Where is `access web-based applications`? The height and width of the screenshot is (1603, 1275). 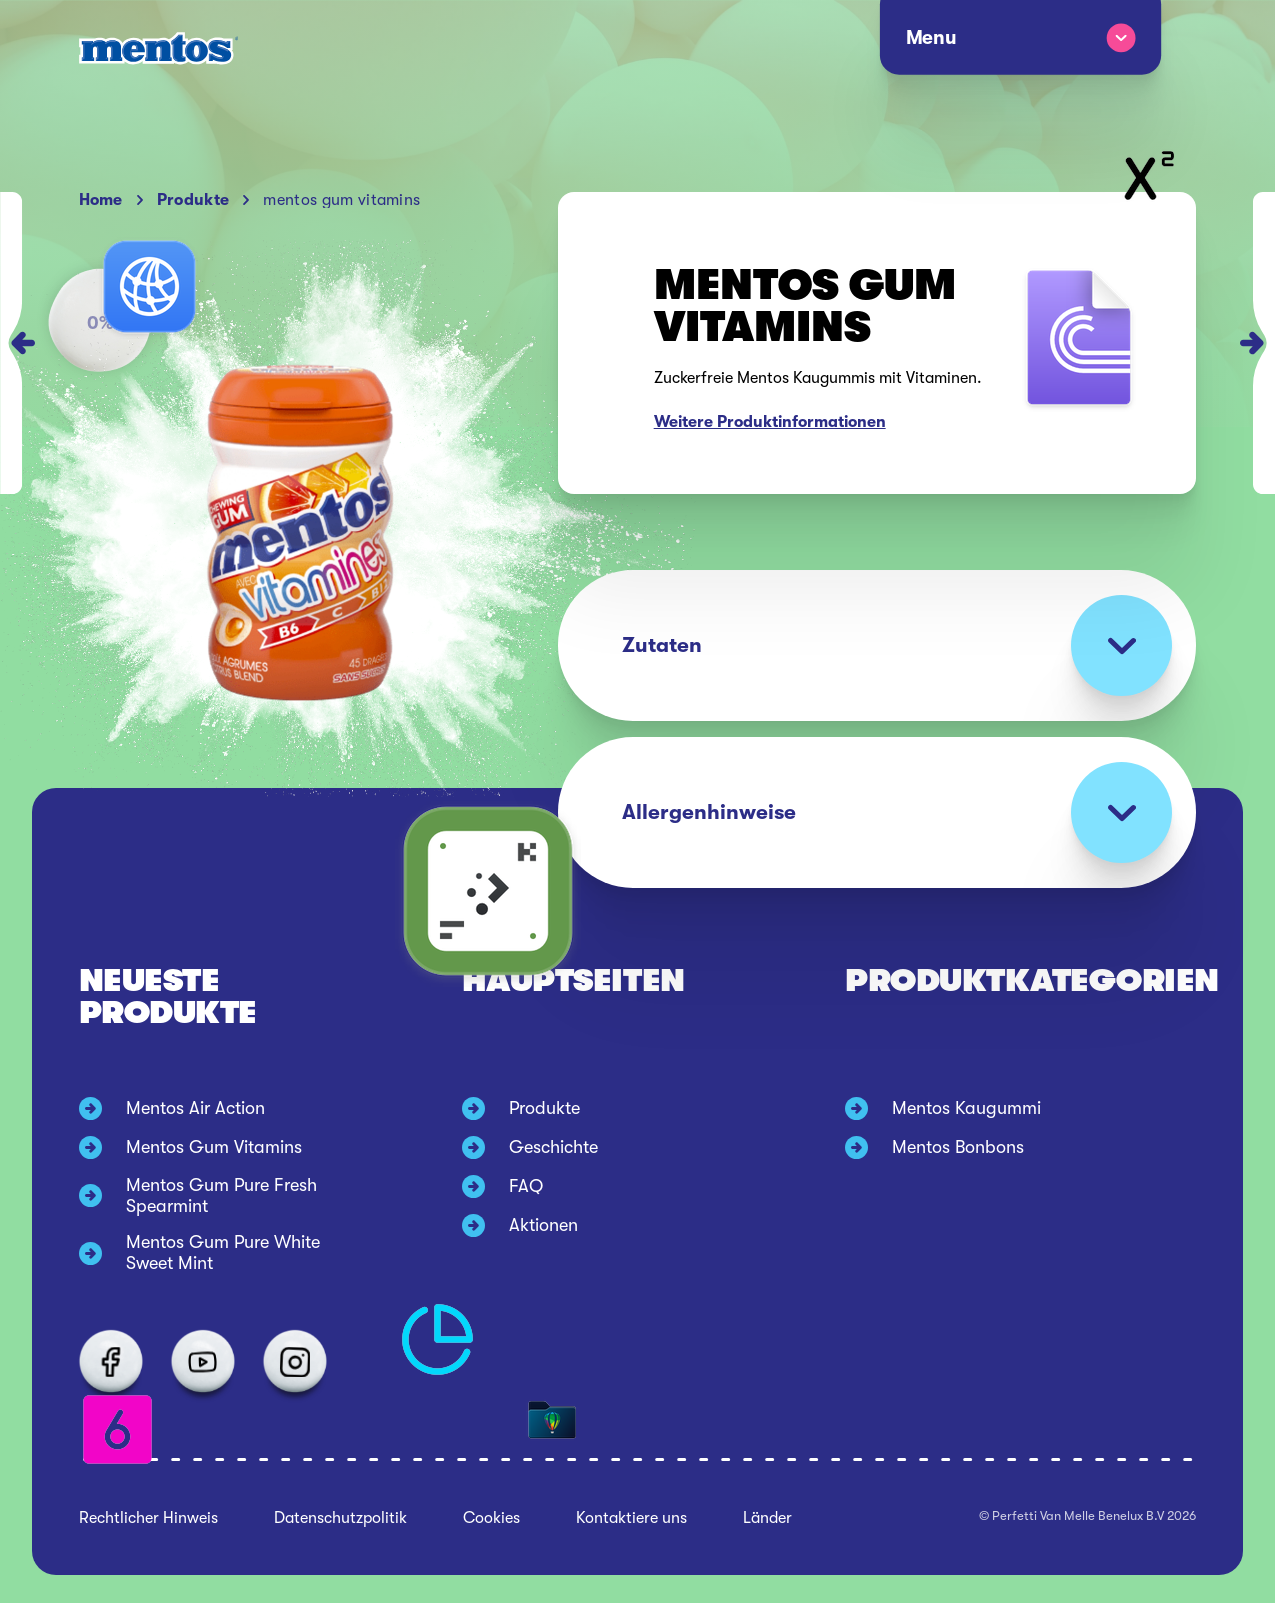 access web-based applications is located at coordinates (149, 286).